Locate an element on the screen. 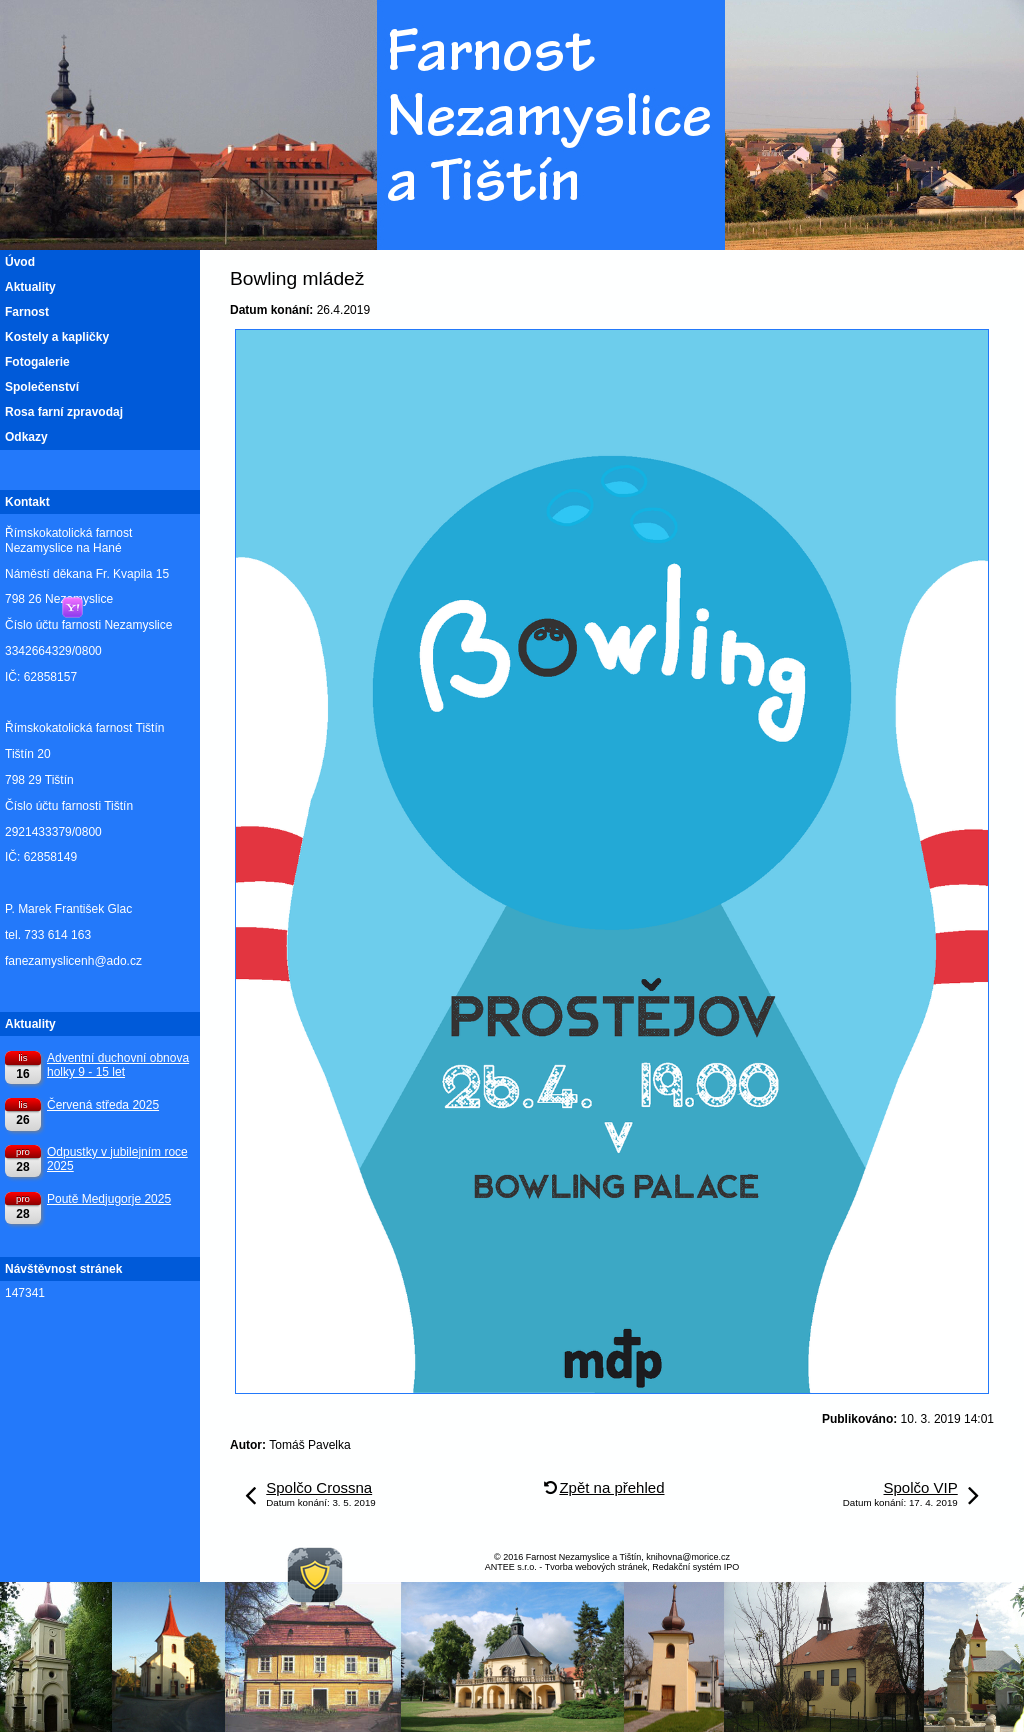 The height and width of the screenshot is (1732, 1024). open vpn settings and preferences is located at coordinates (315, 1575).